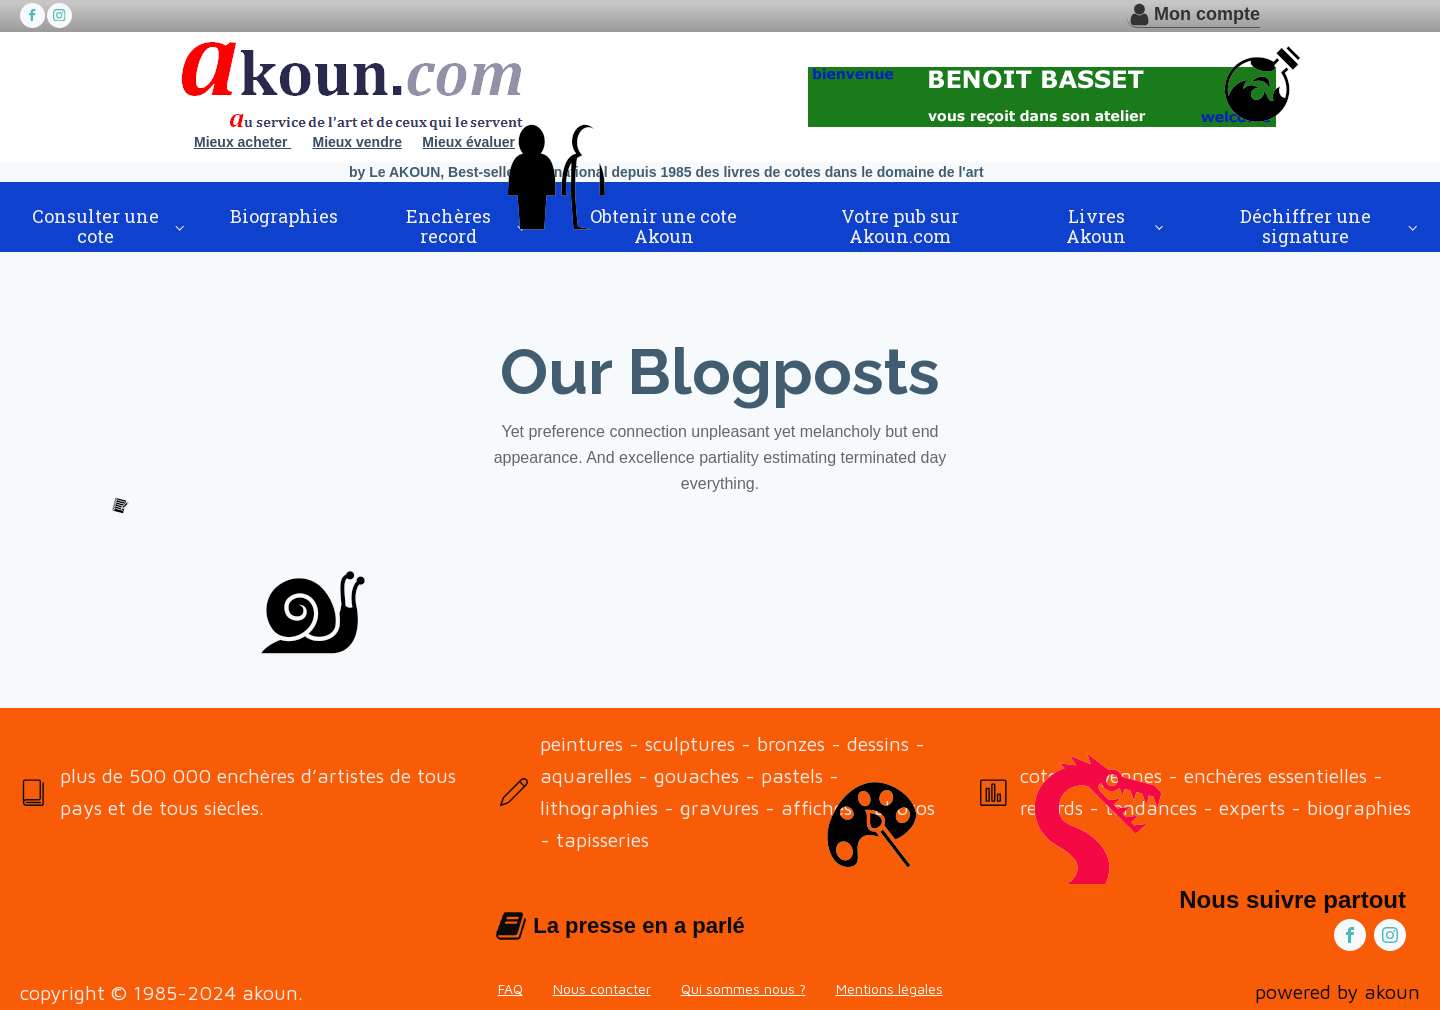  I want to click on use a fire potion or consumable item, so click(1263, 84).